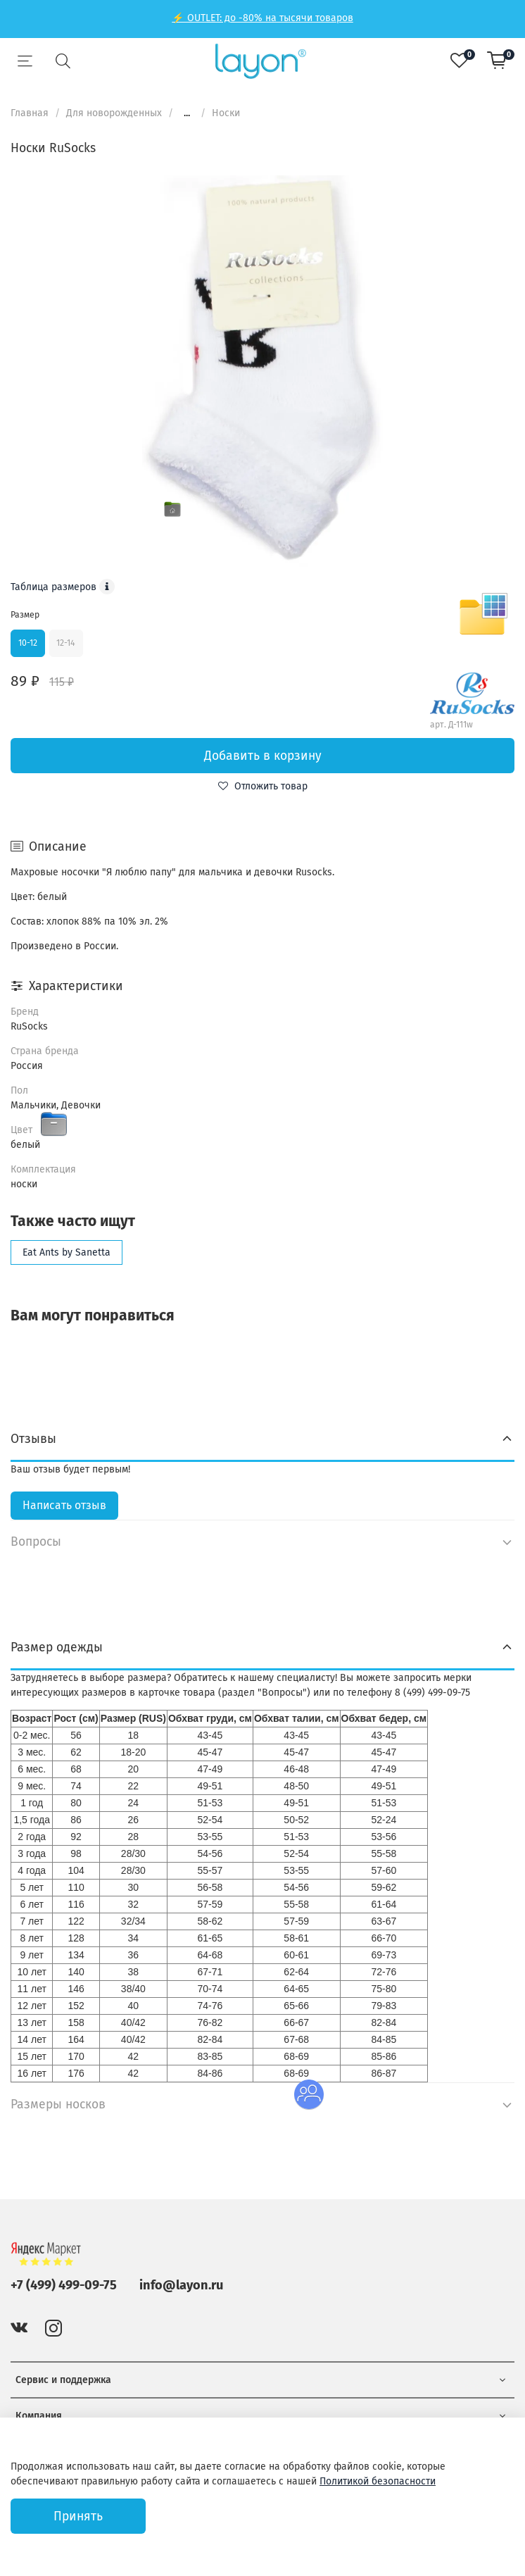 Image resolution: width=525 pixels, height=2576 pixels. I want to click on open the file manager, so click(53, 1123).